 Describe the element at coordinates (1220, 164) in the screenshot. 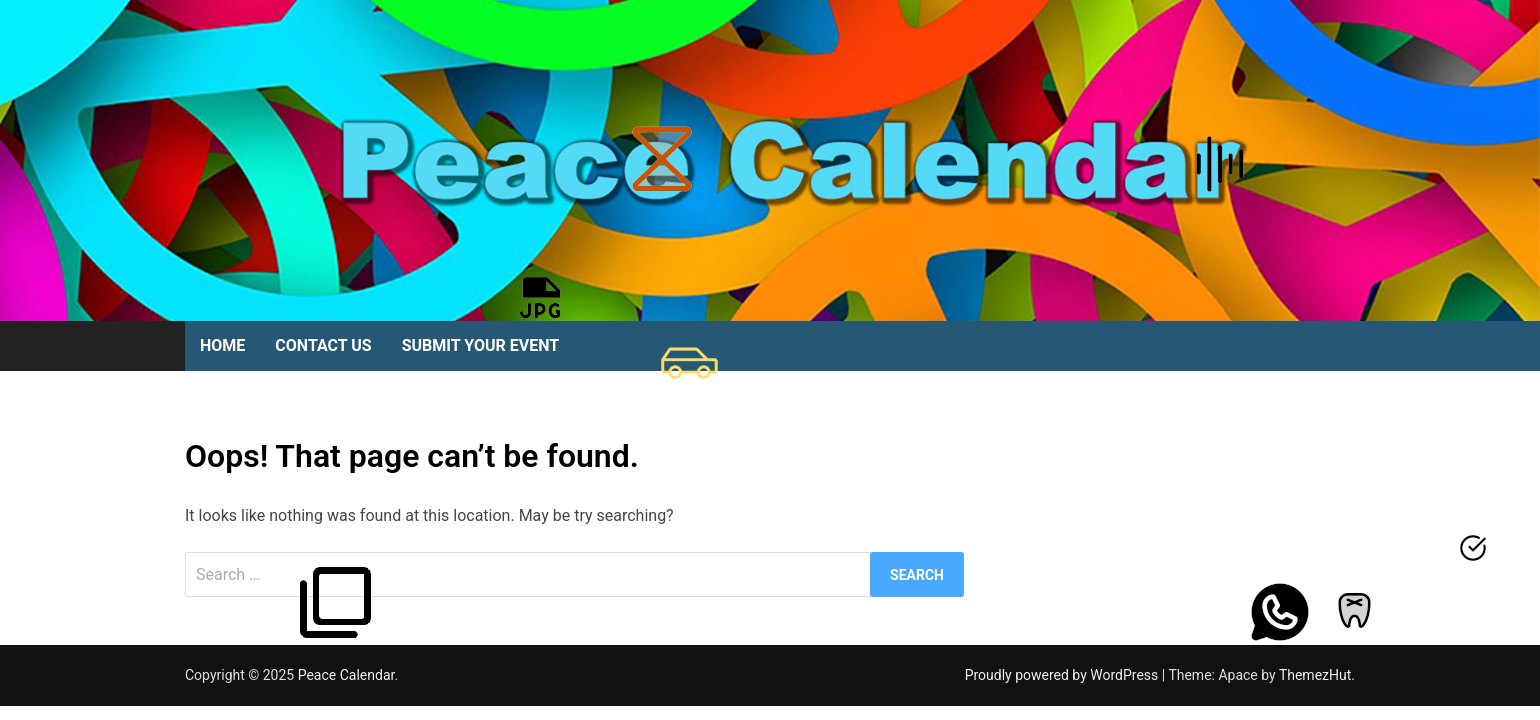

I see `audio waveform or sound visualization` at that location.